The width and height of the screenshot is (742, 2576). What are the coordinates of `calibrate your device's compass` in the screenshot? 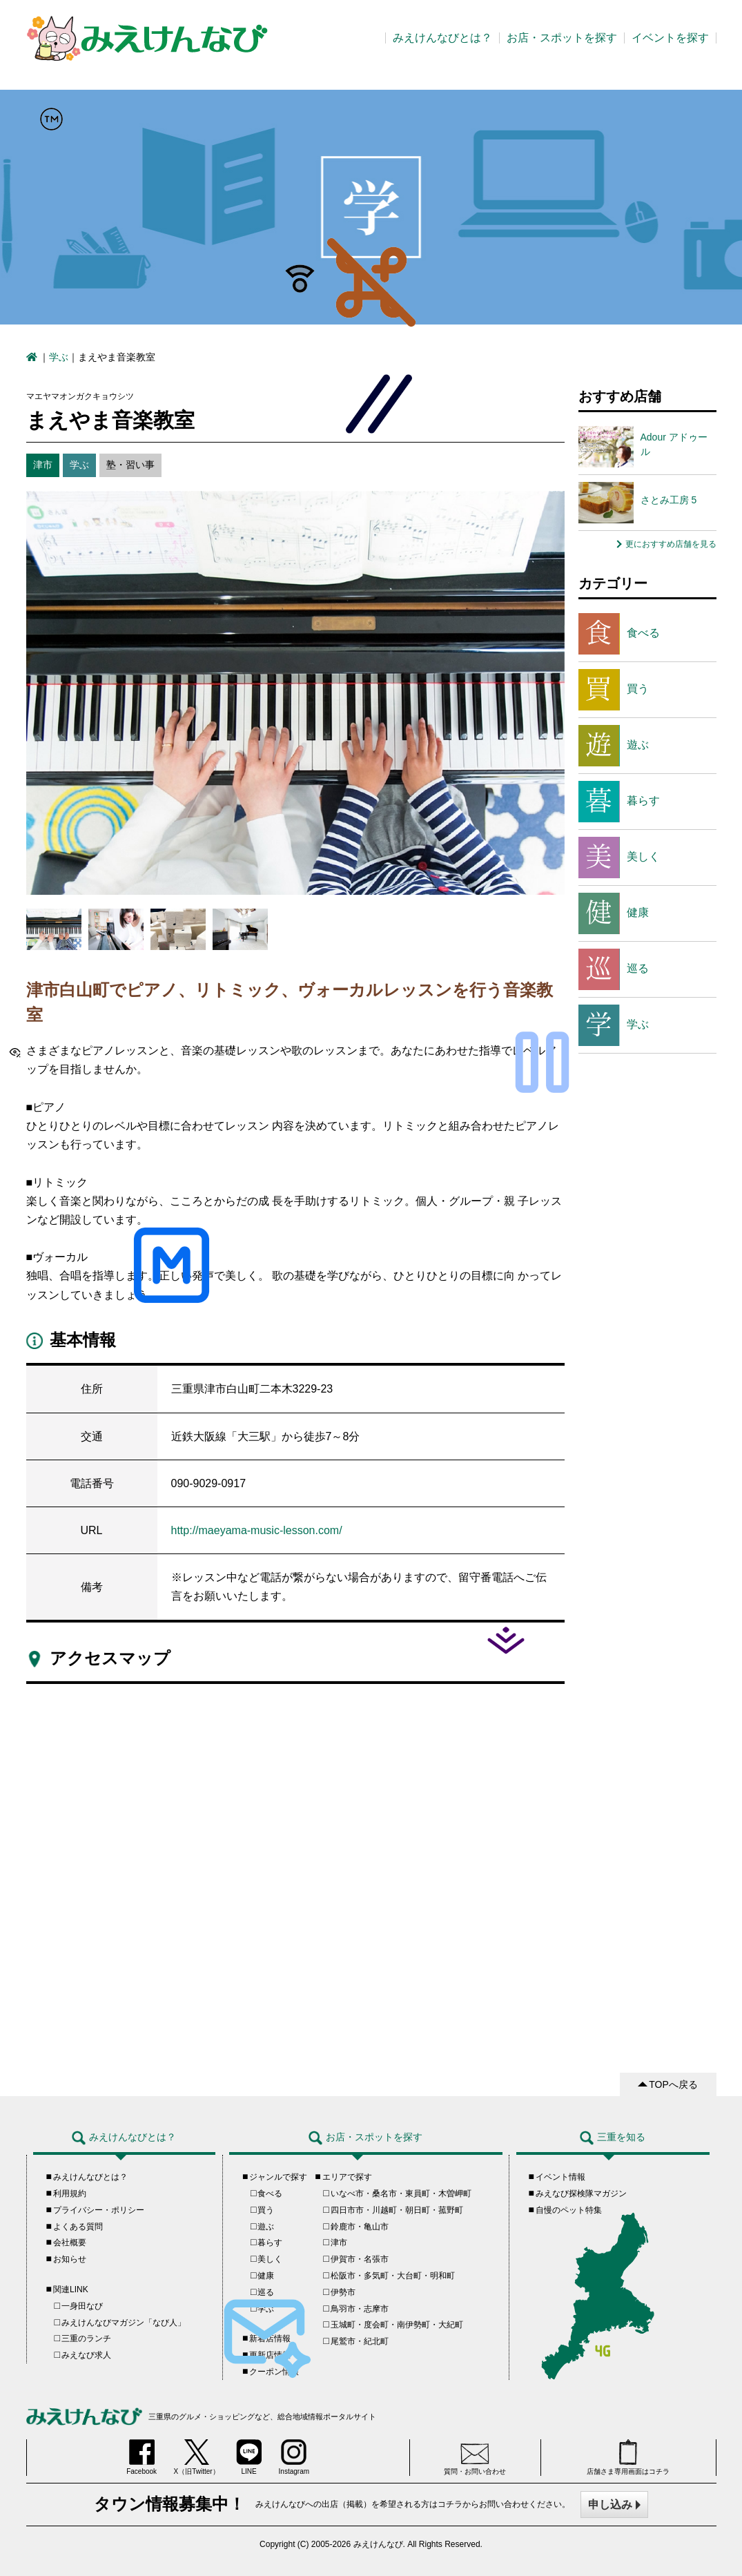 It's located at (300, 278).